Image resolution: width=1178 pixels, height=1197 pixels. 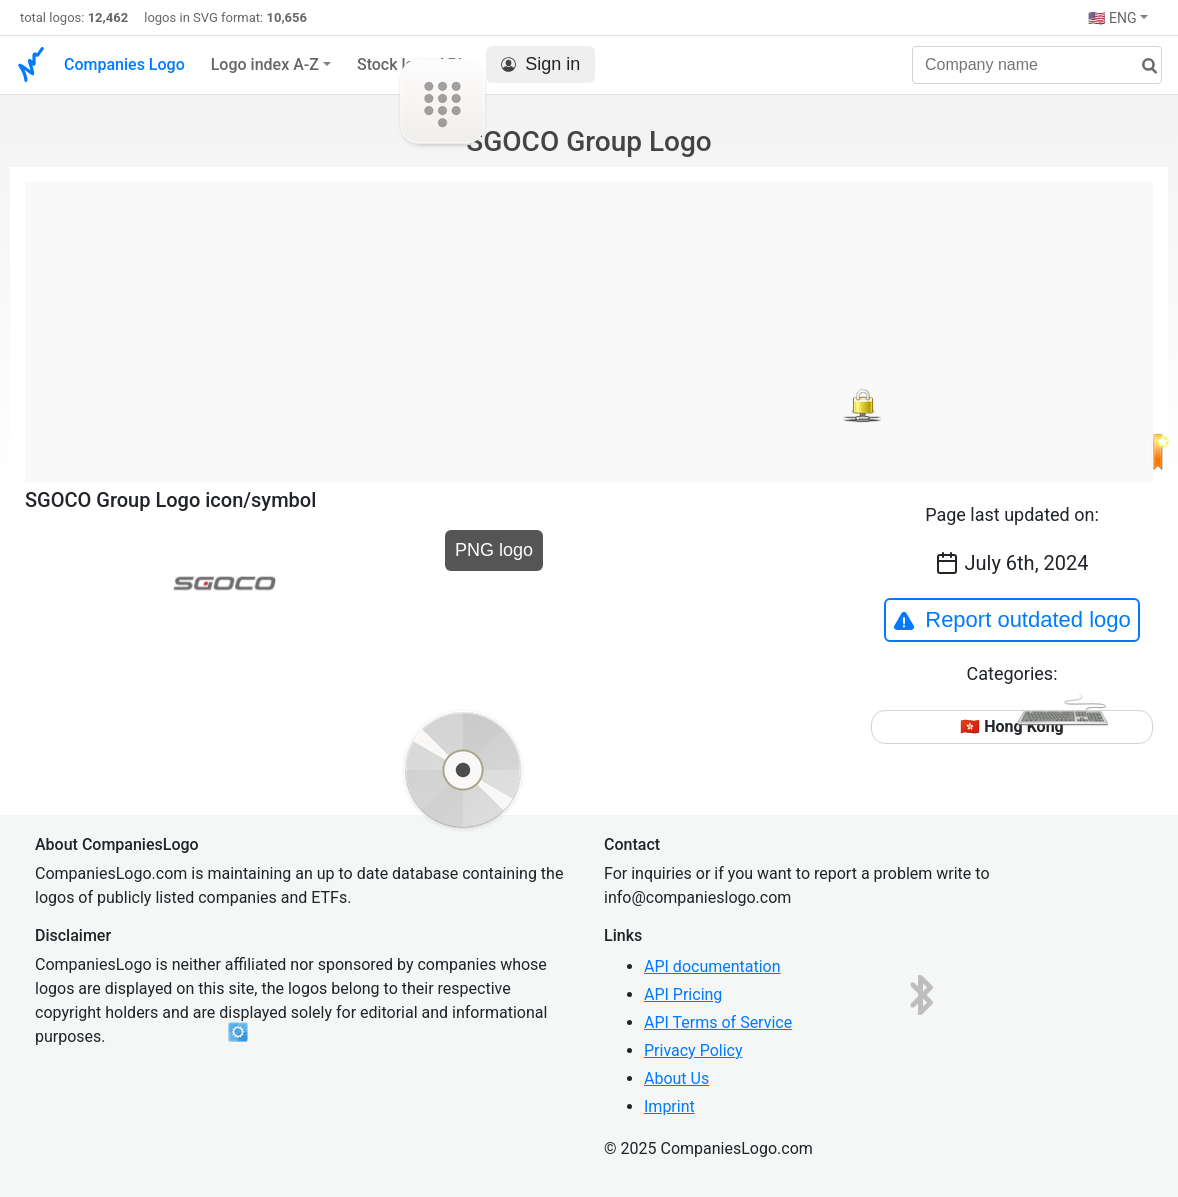 I want to click on indicates bluetooth is currently active and connected, so click(x=923, y=995).